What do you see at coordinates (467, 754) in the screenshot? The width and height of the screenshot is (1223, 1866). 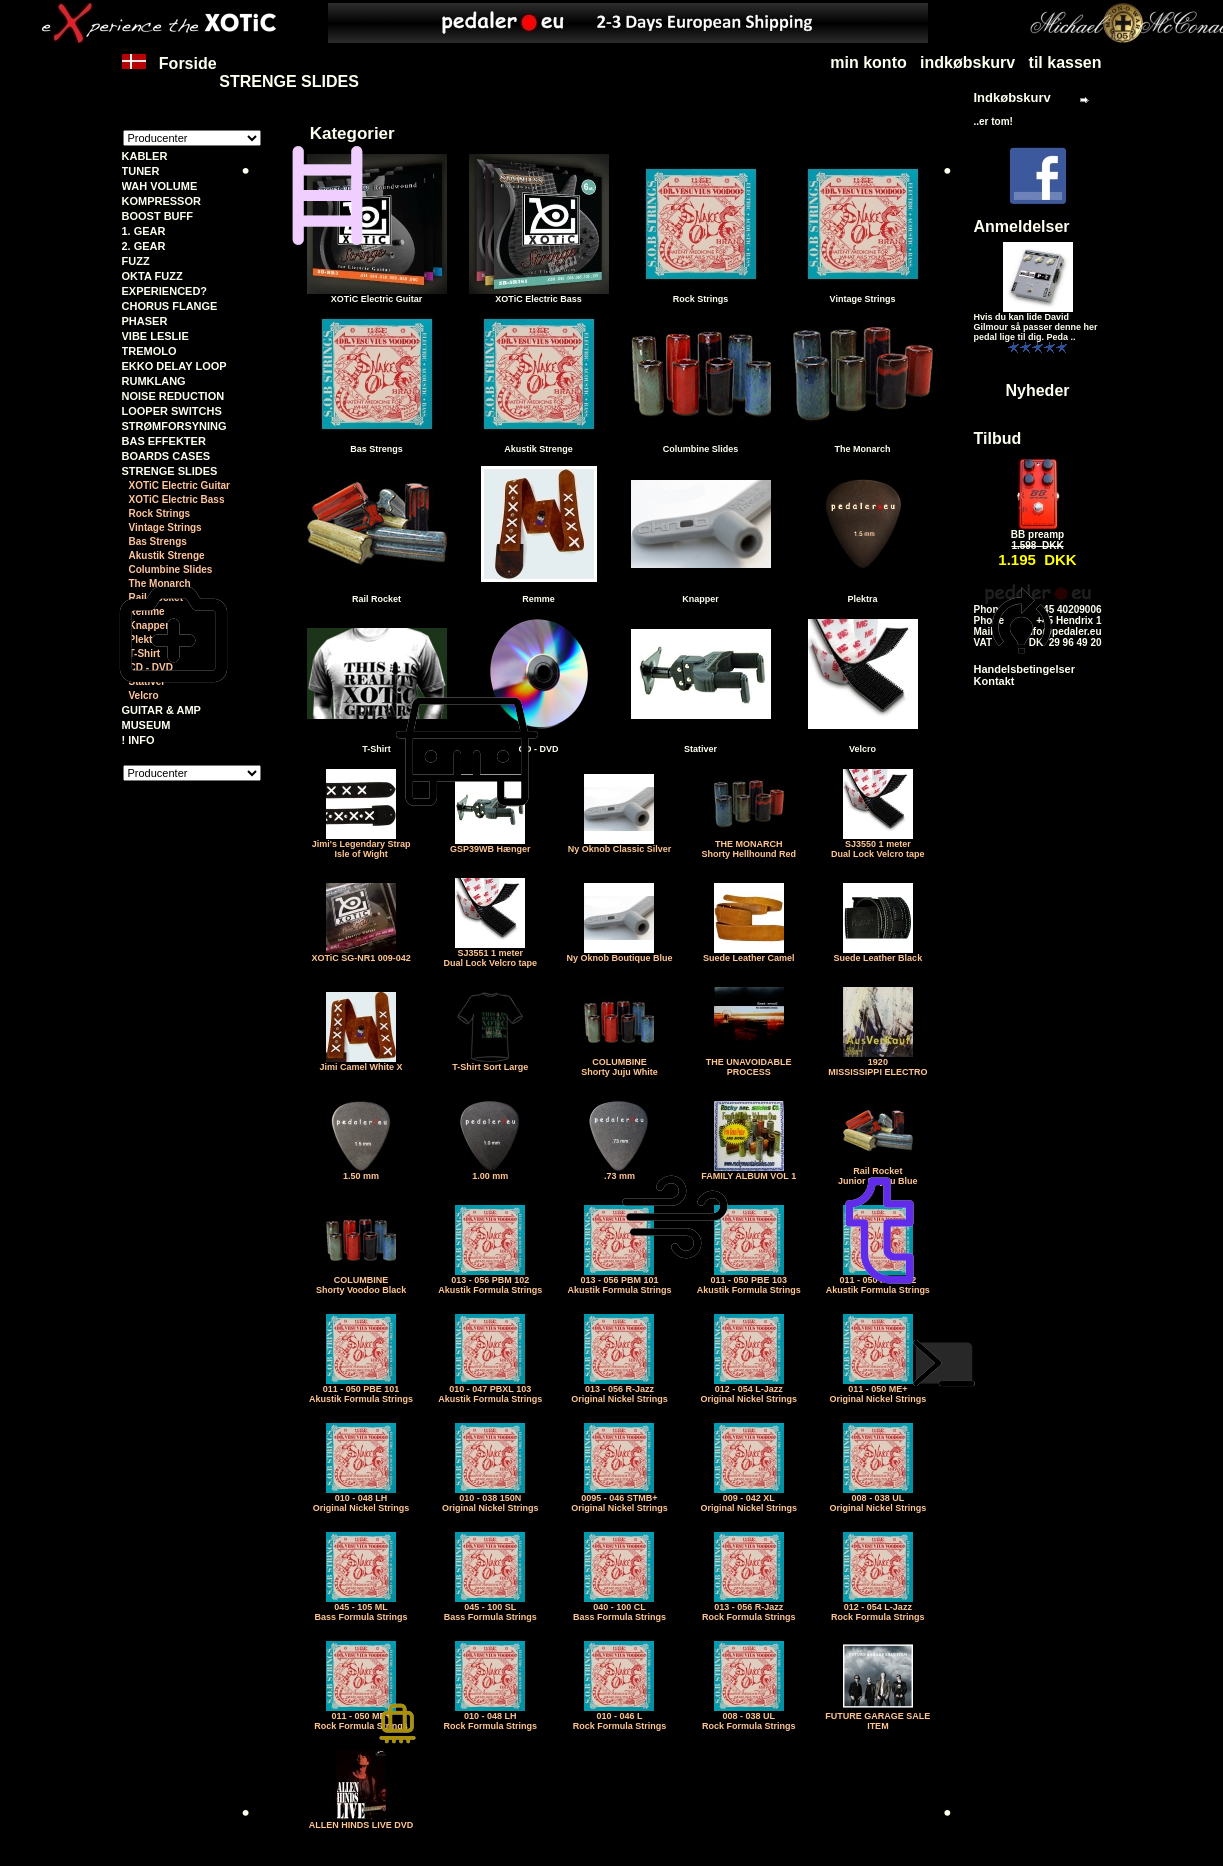 I see `select jeep or off-road vehicle type` at bounding box center [467, 754].